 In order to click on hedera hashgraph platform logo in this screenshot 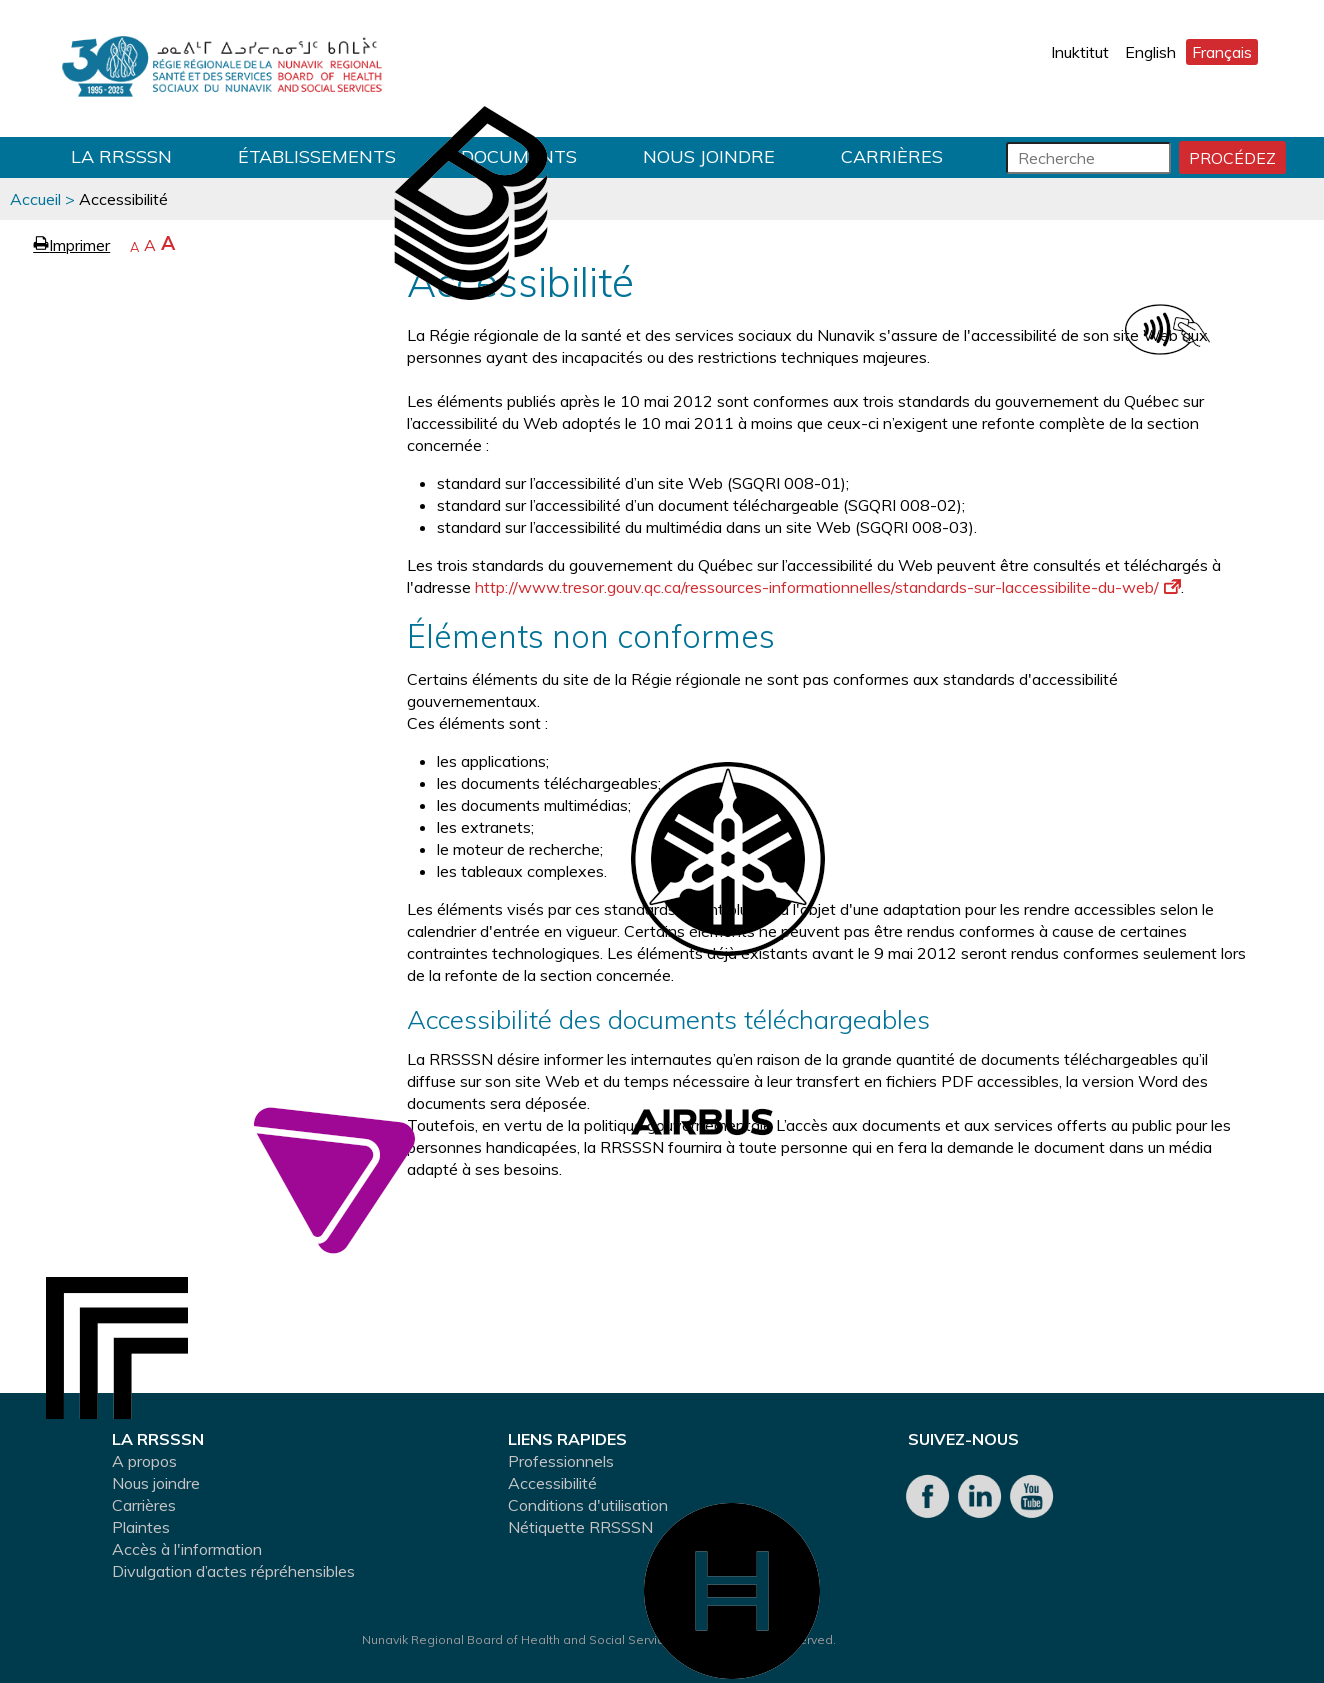, I will do `click(732, 1591)`.